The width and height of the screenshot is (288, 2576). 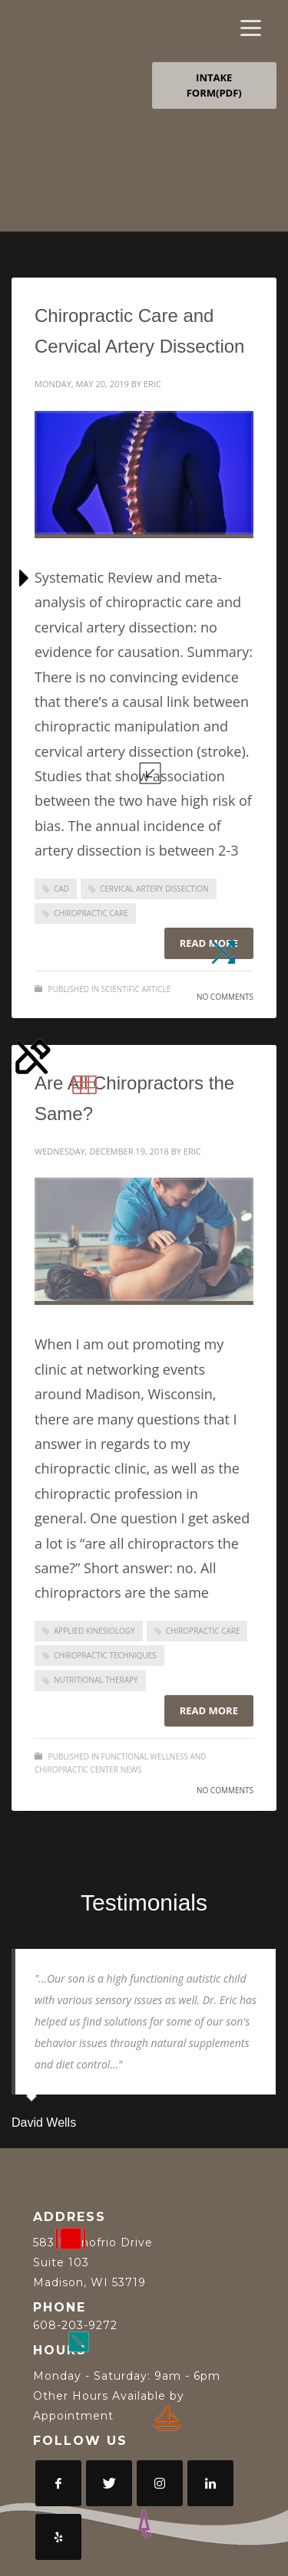 I want to click on navigate to the next item or screen, so click(x=23, y=578).